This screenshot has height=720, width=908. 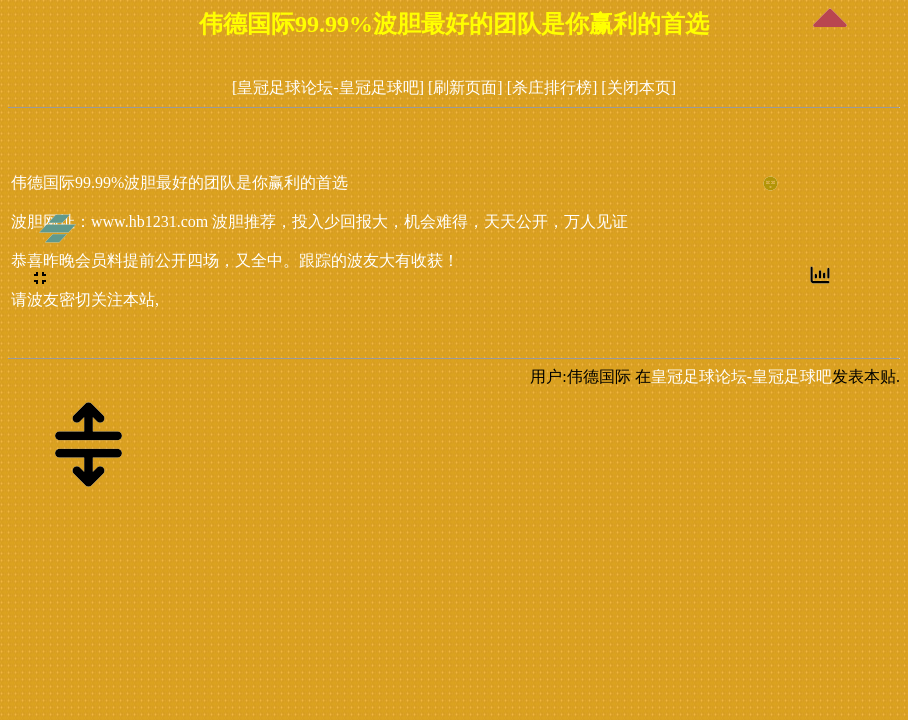 I want to click on view analytics or statistics, so click(x=820, y=275).